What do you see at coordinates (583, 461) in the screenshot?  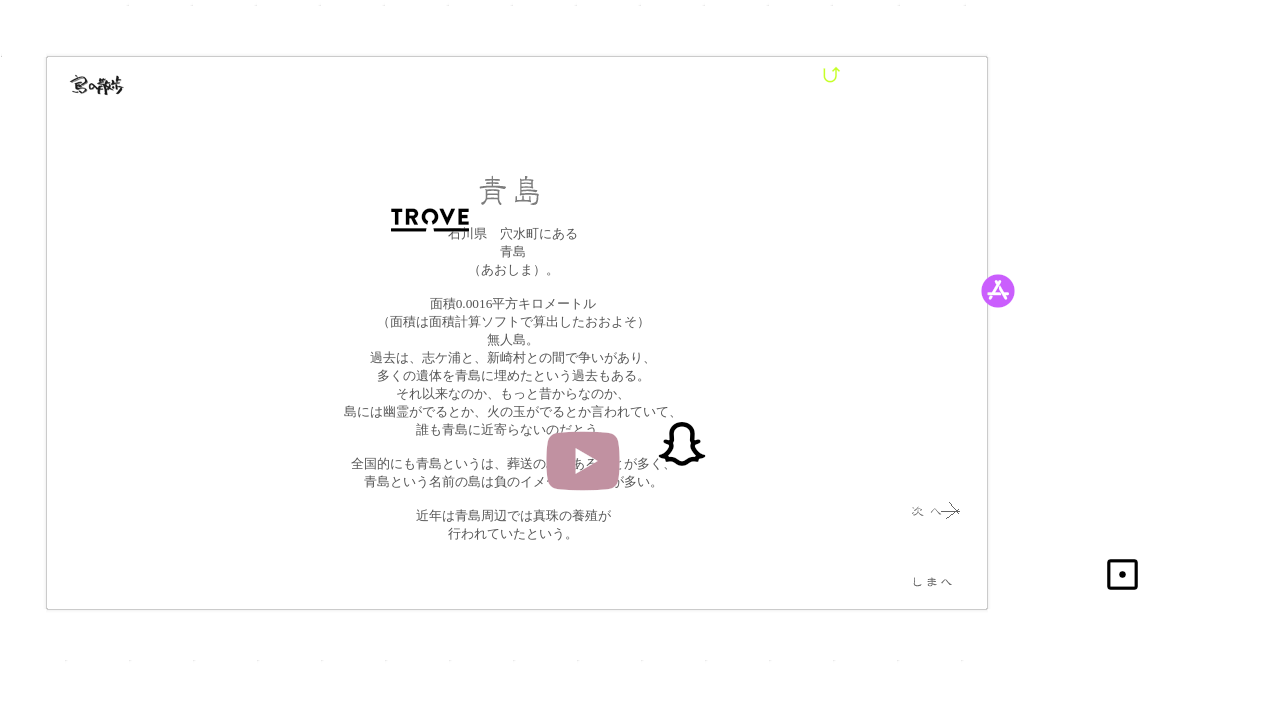 I see `open YouTube app` at bounding box center [583, 461].